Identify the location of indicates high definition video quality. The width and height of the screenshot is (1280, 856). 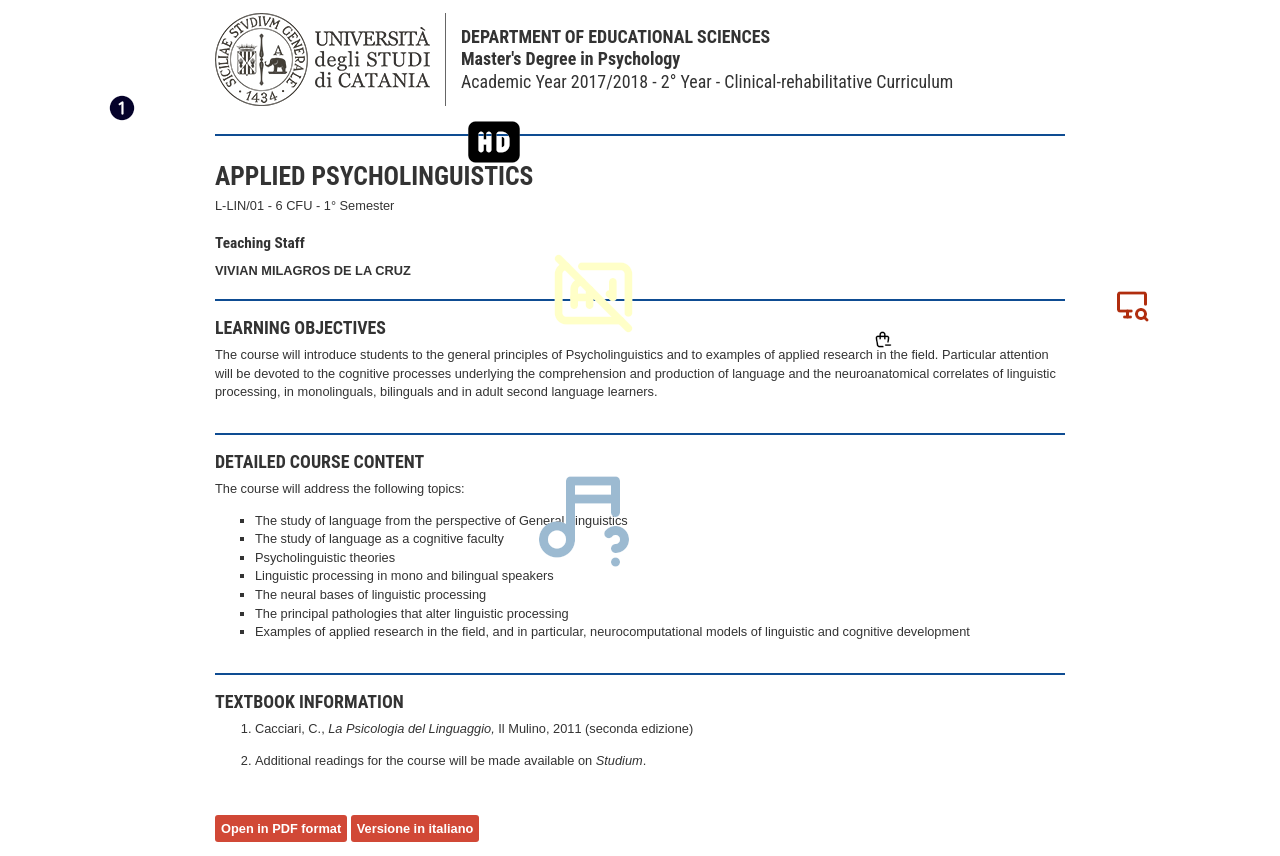
(494, 142).